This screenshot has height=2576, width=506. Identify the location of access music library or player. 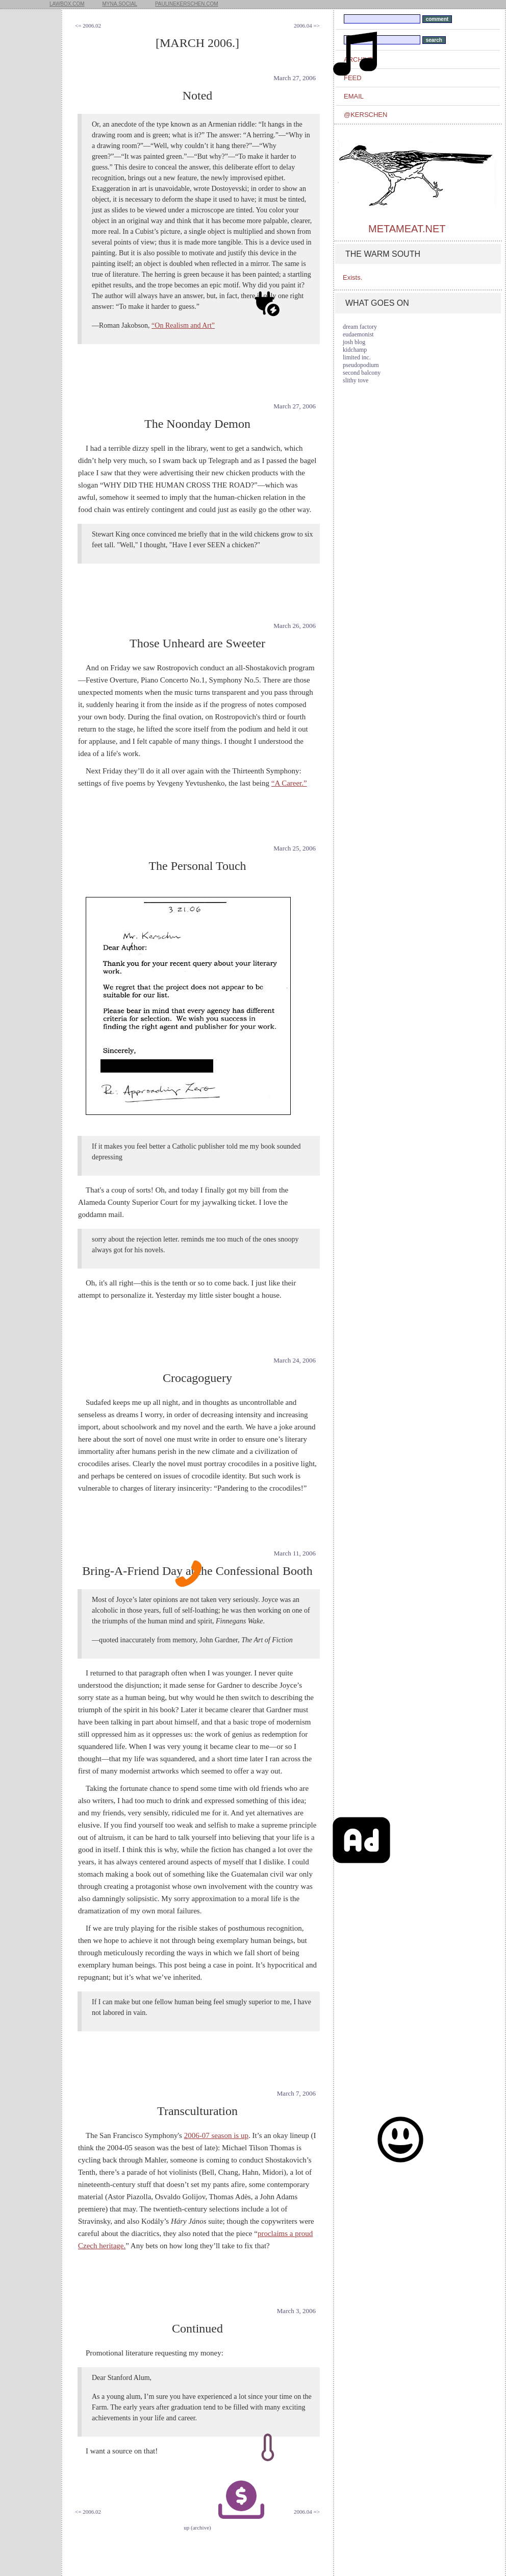
(355, 54).